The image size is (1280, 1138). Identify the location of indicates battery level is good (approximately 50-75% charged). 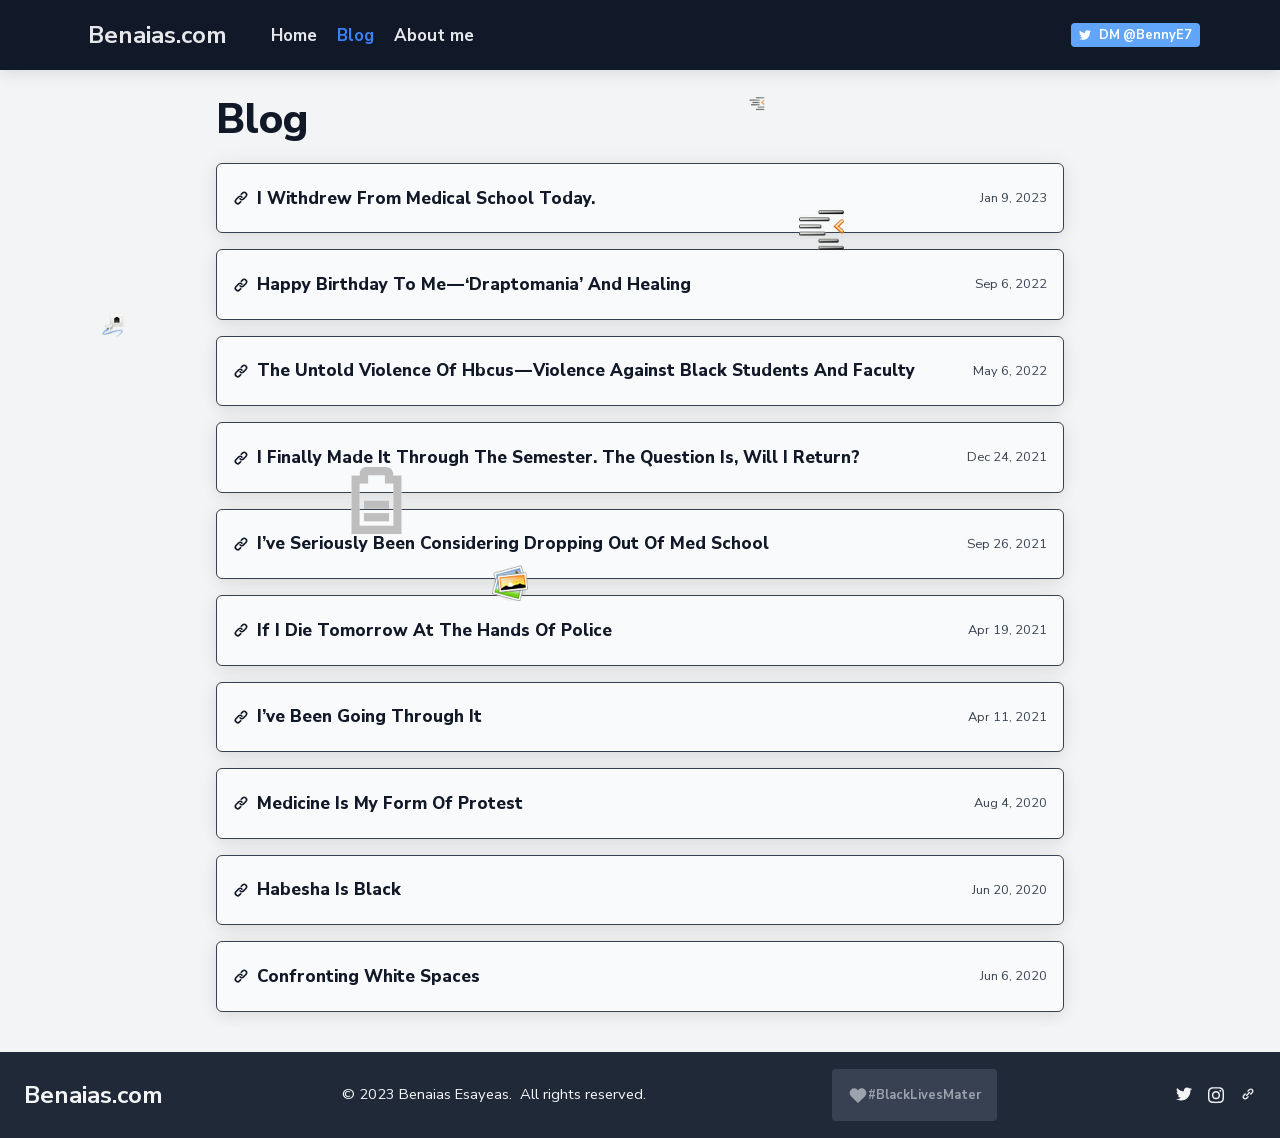
(376, 500).